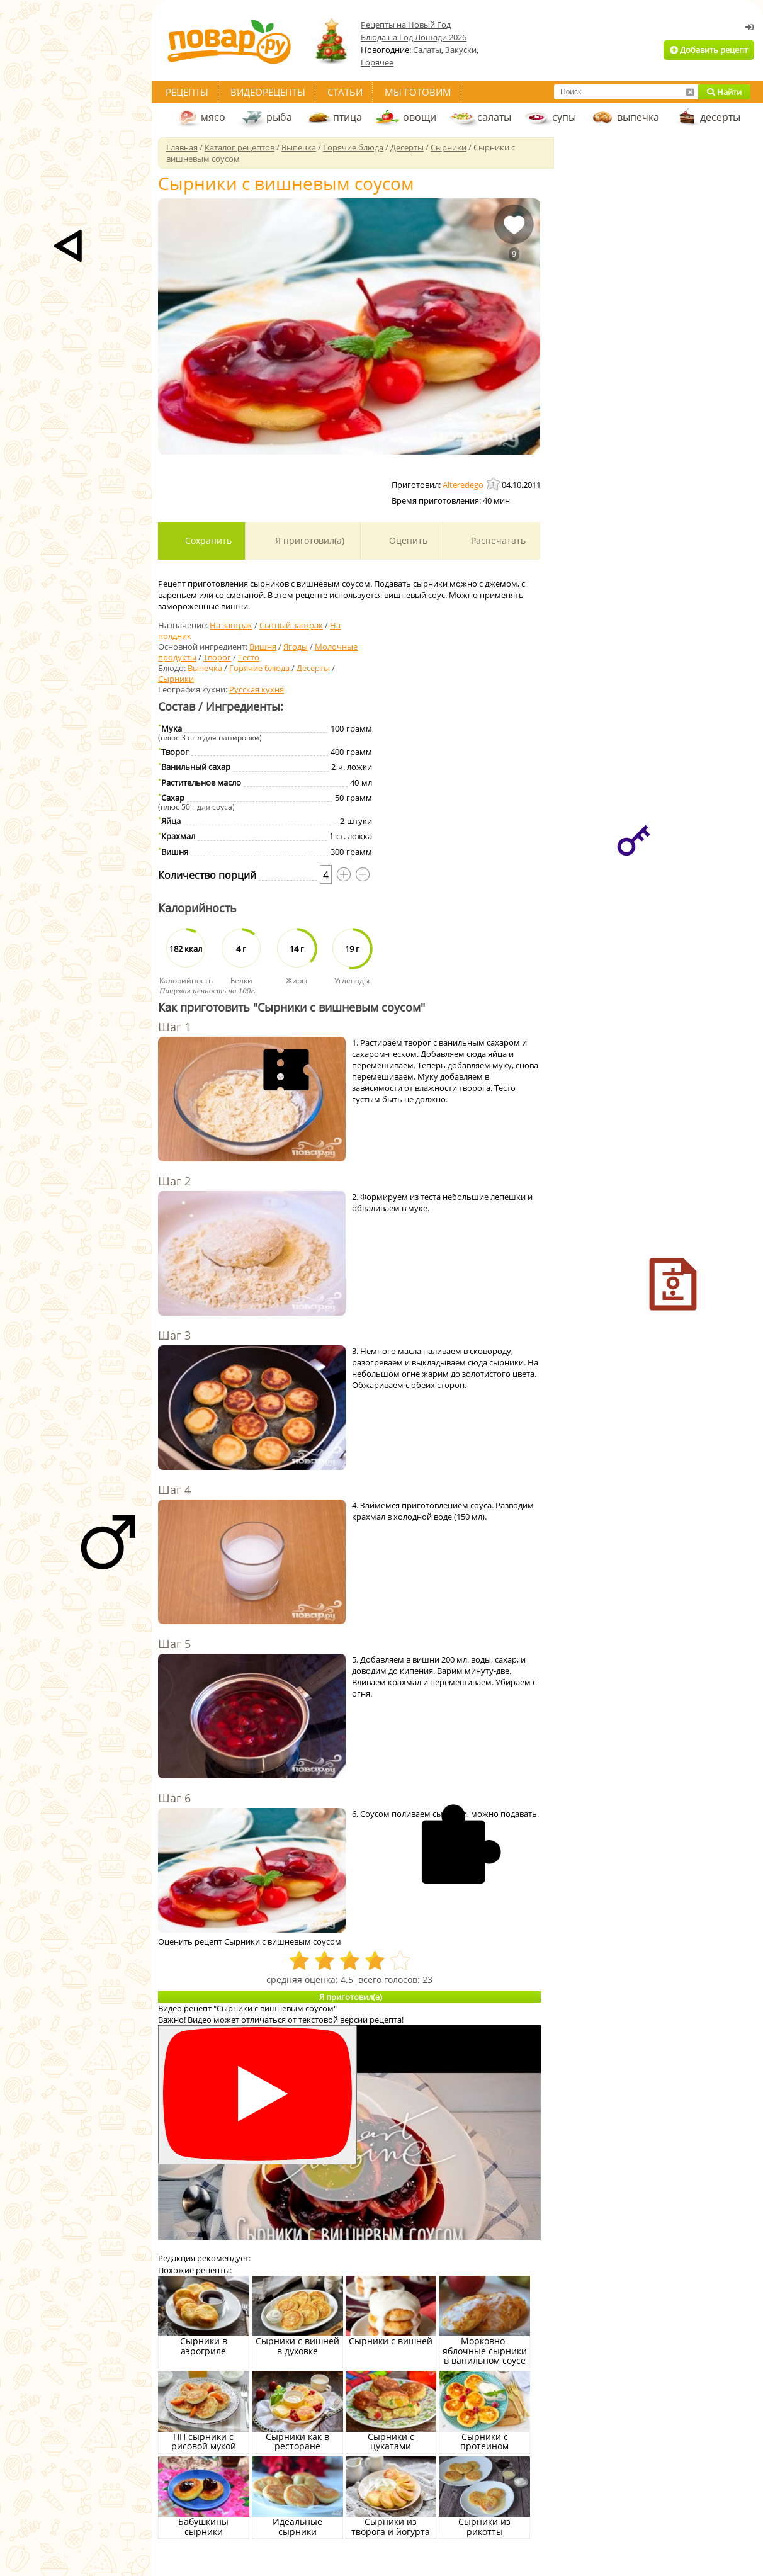 This screenshot has height=2576, width=763. What do you see at coordinates (69, 246) in the screenshot?
I see `play media in reverse` at bounding box center [69, 246].